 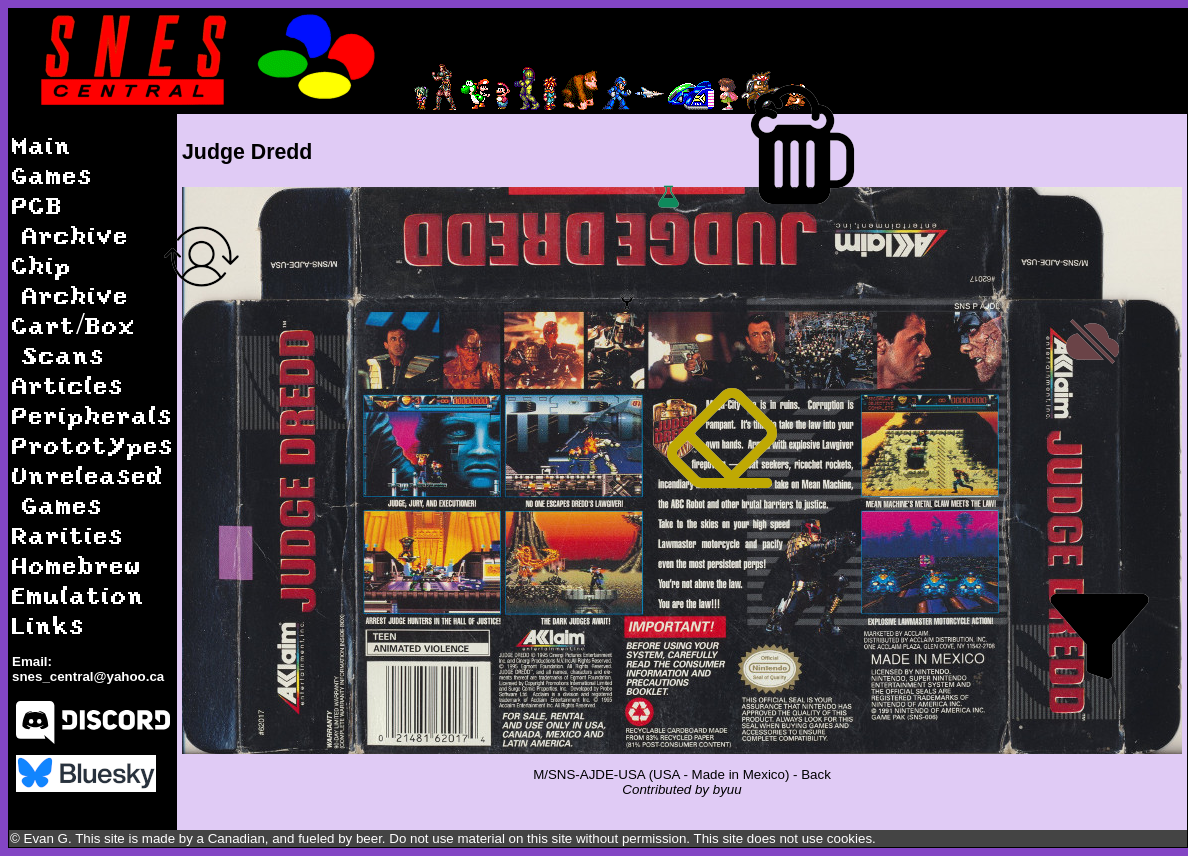 I want to click on browse nearby bars or pubs, so click(x=802, y=144).